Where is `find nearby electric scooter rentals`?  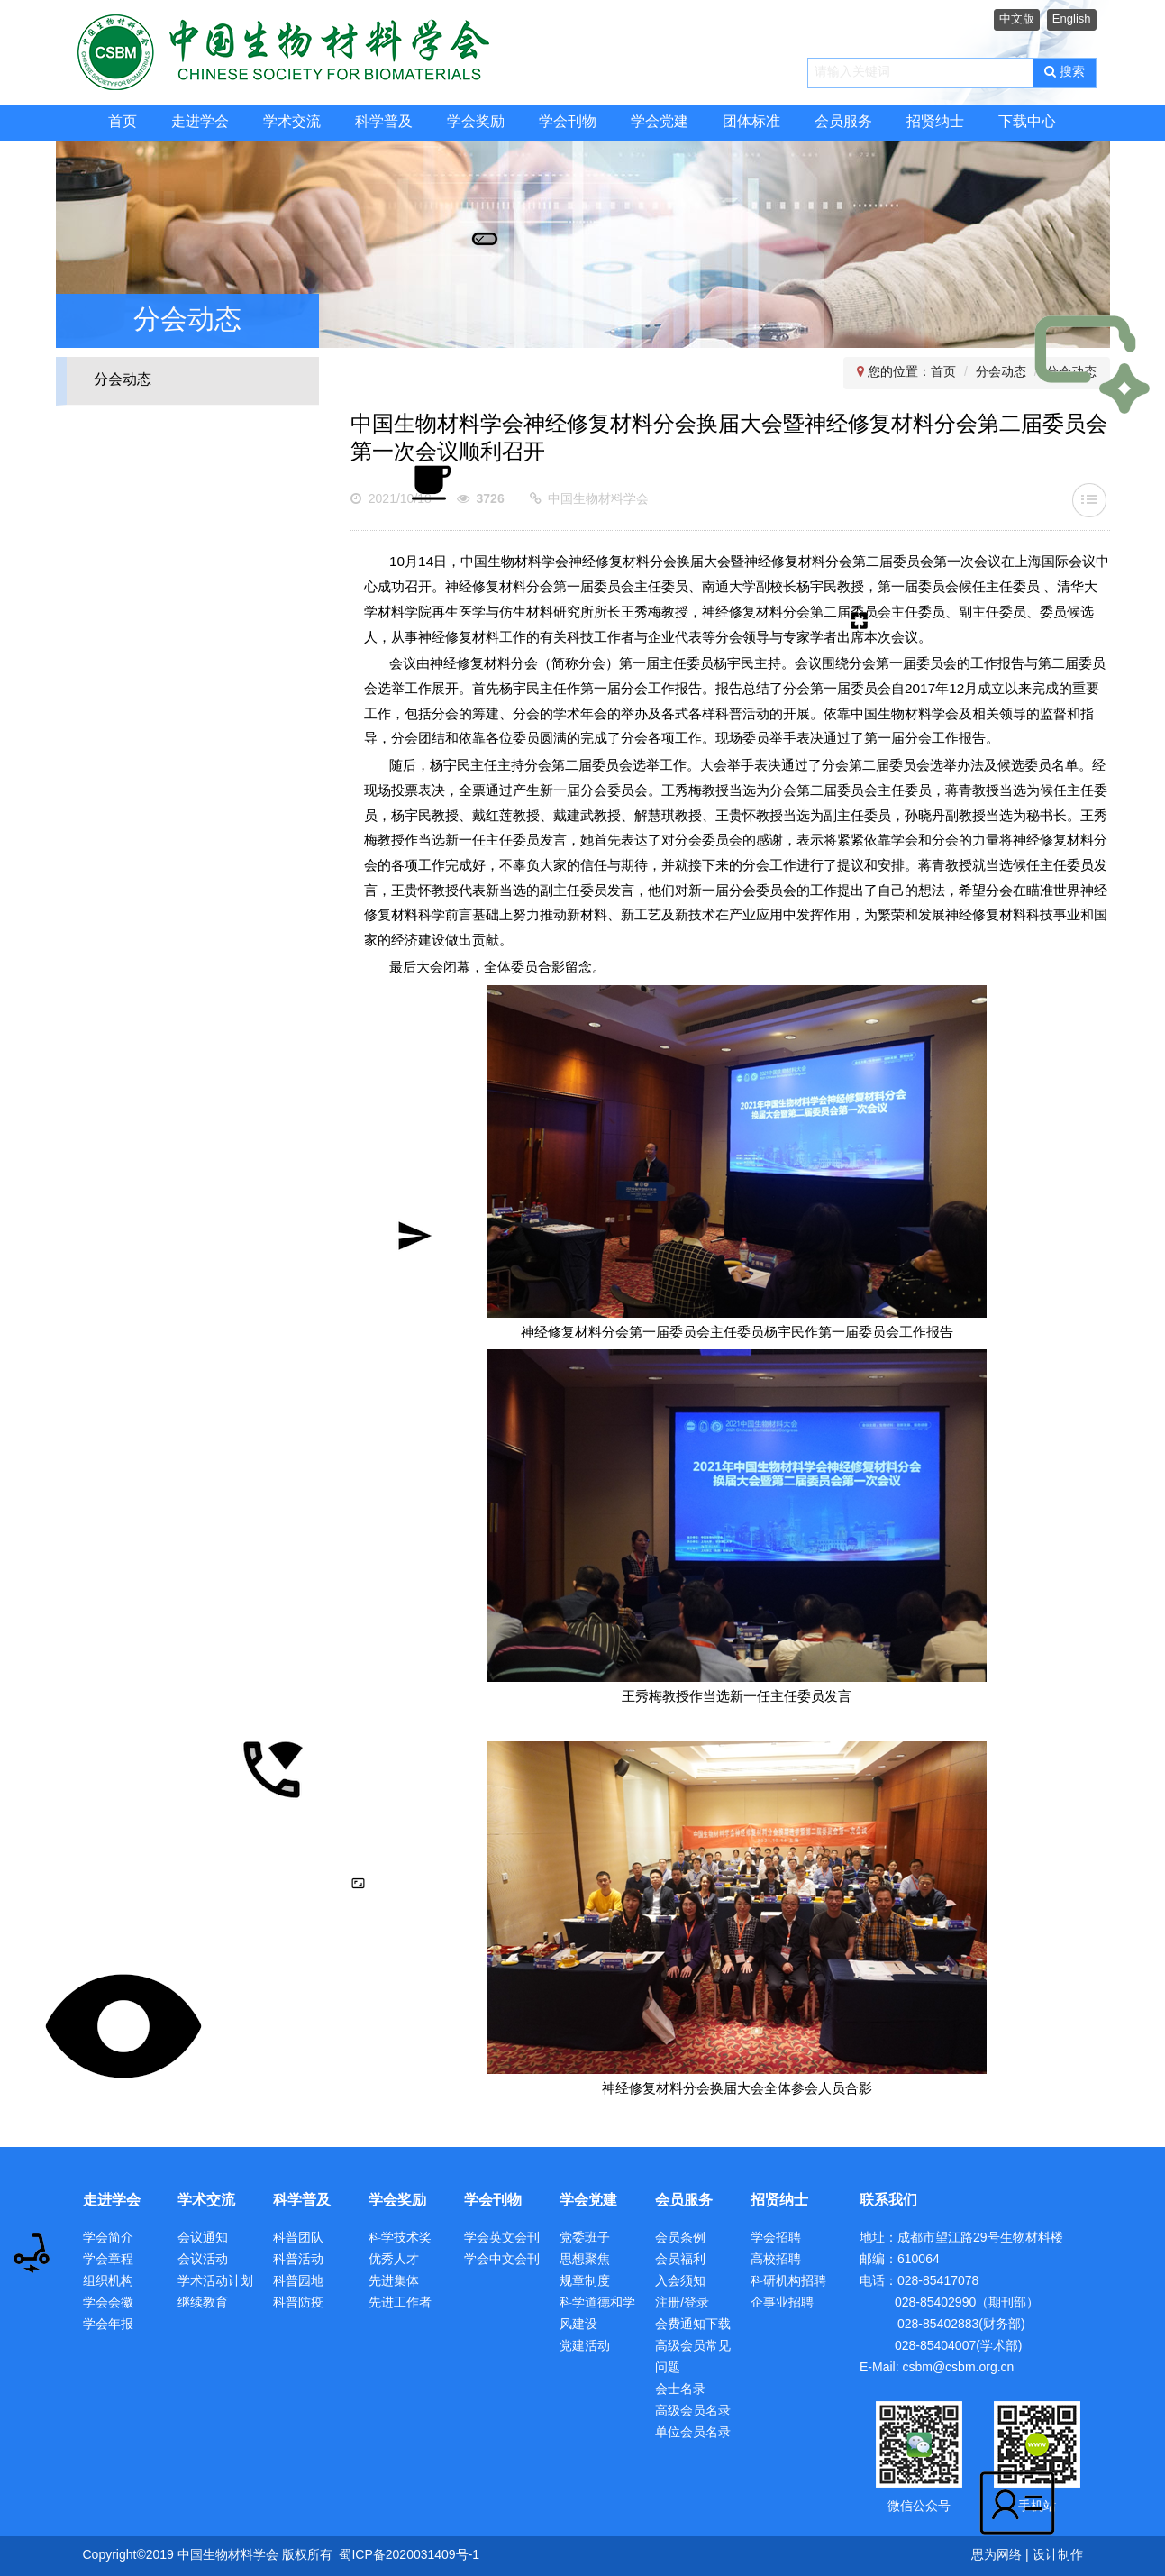 find nearby electric scooter rentals is located at coordinates (32, 2253).